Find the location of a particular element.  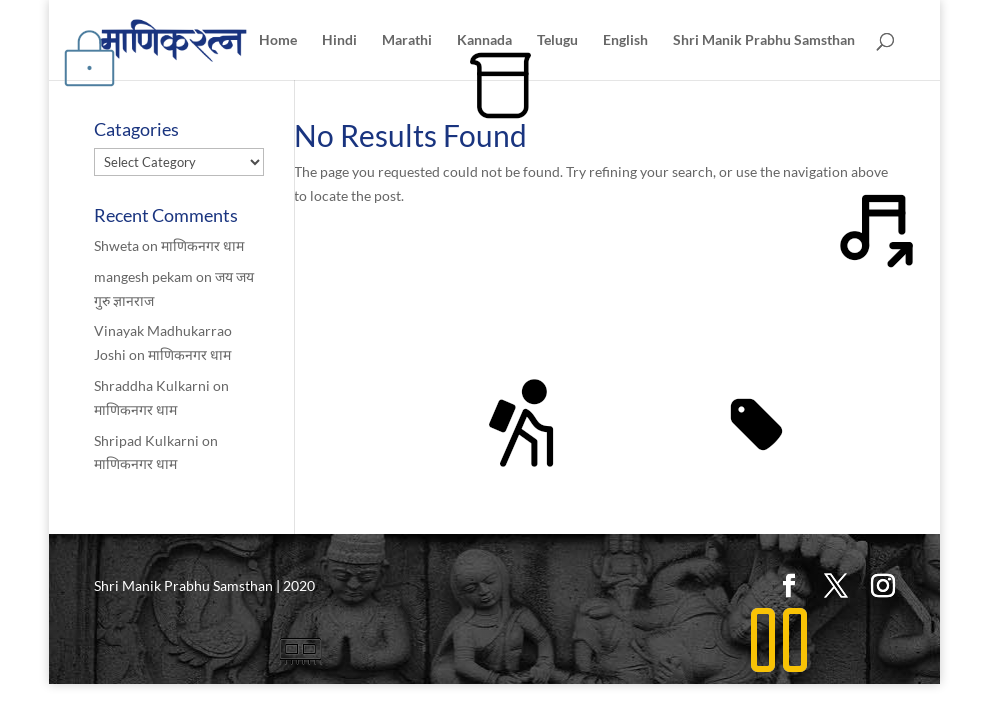

switch to column layout view is located at coordinates (779, 640).